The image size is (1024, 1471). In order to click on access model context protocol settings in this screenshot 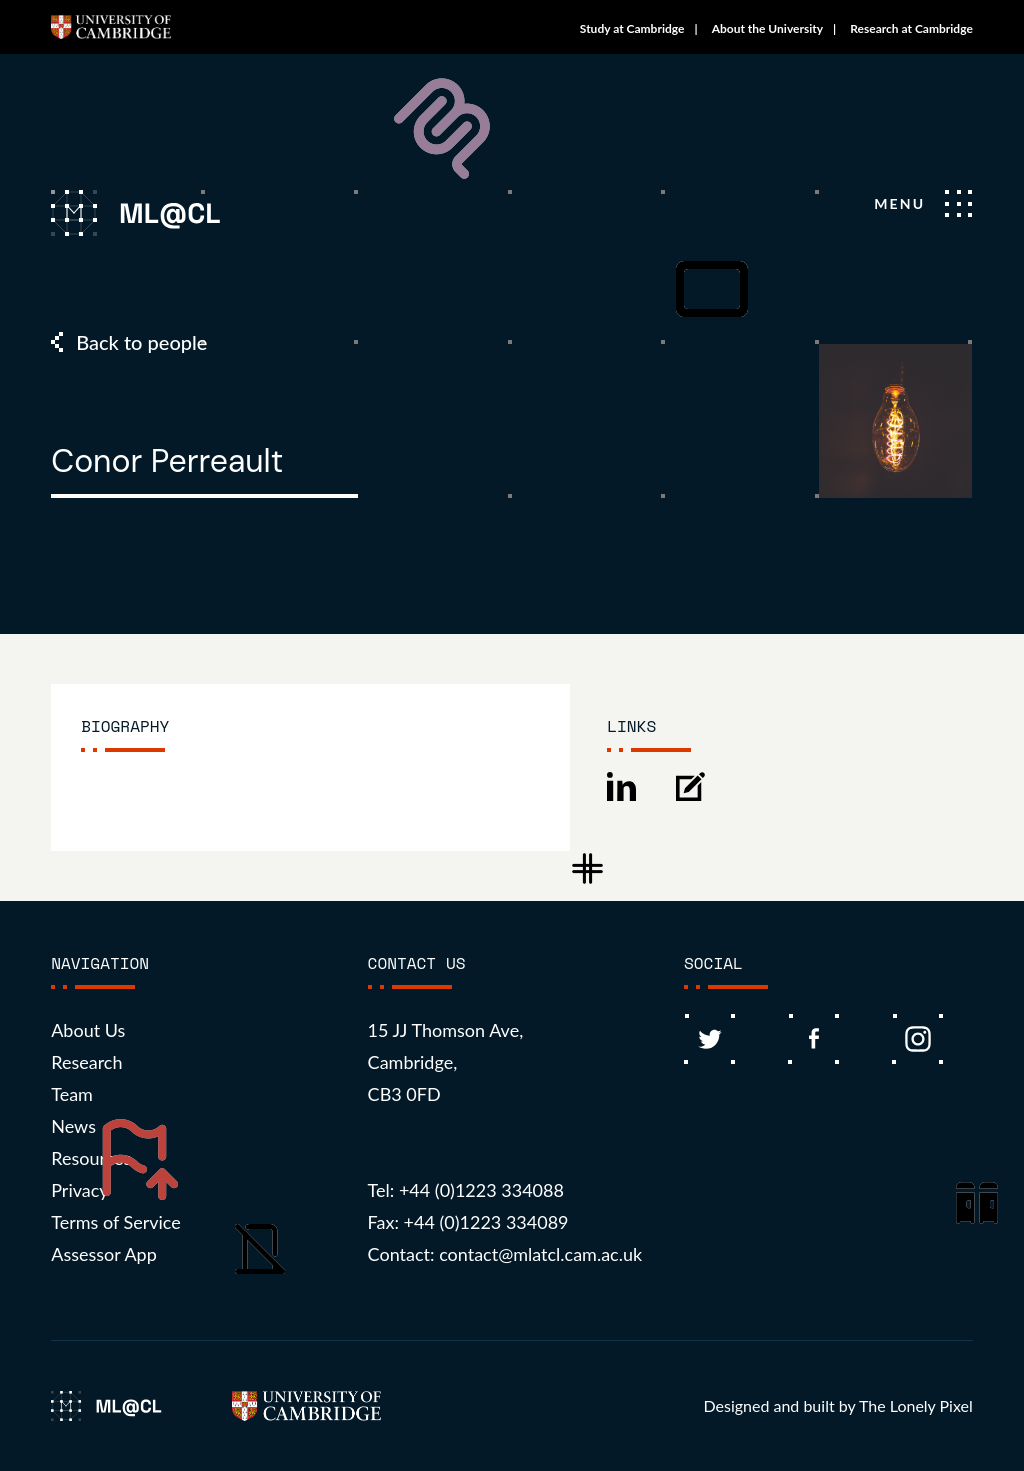, I will do `click(441, 128)`.